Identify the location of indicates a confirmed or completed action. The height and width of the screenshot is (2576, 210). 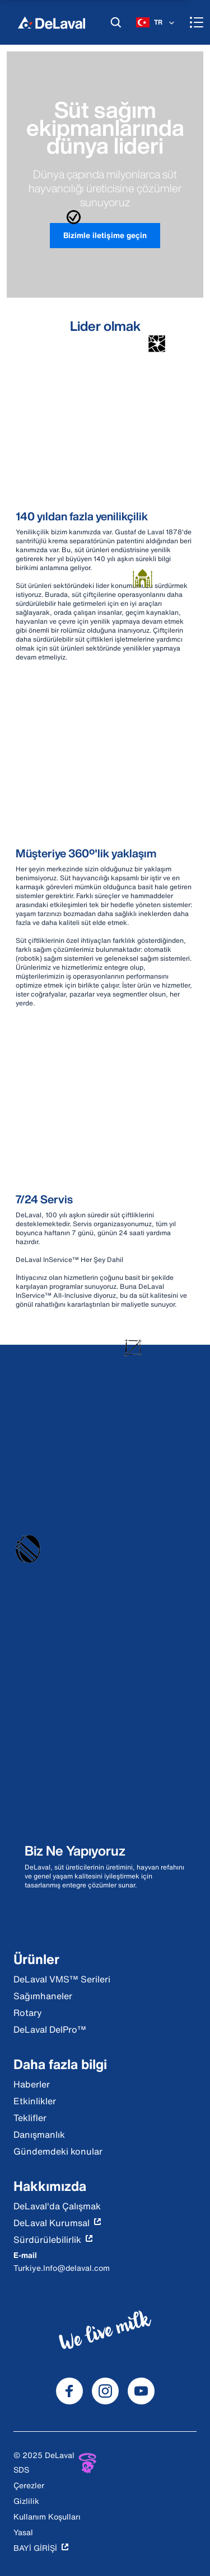
(73, 217).